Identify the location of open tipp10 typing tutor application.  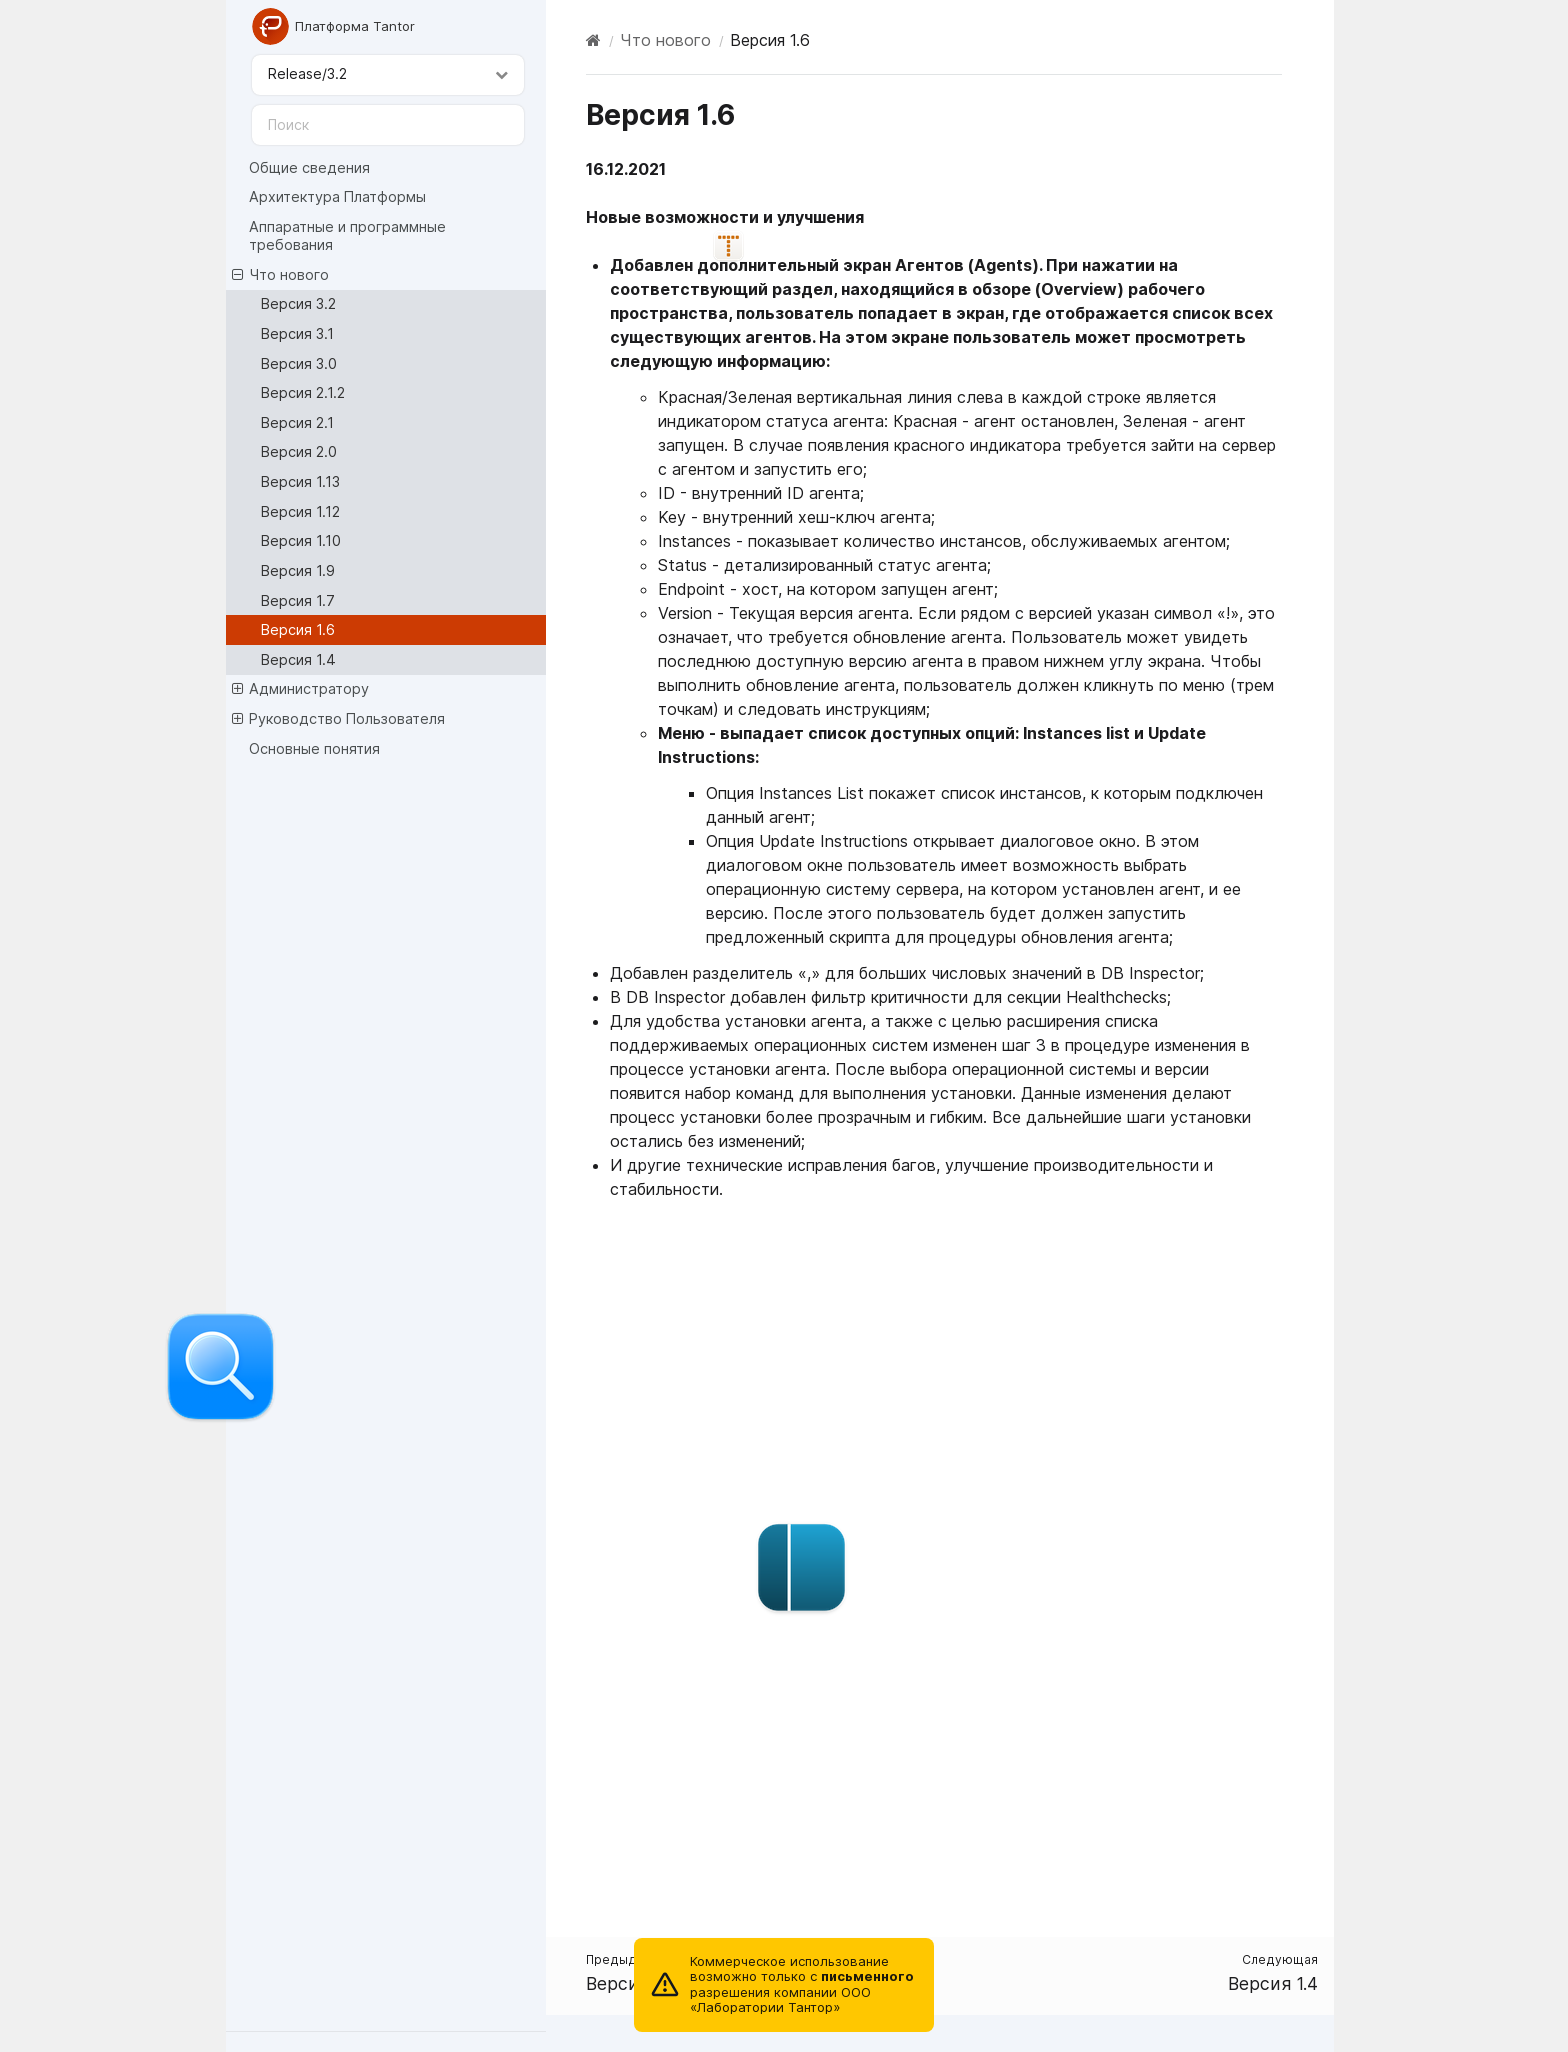
(728, 245).